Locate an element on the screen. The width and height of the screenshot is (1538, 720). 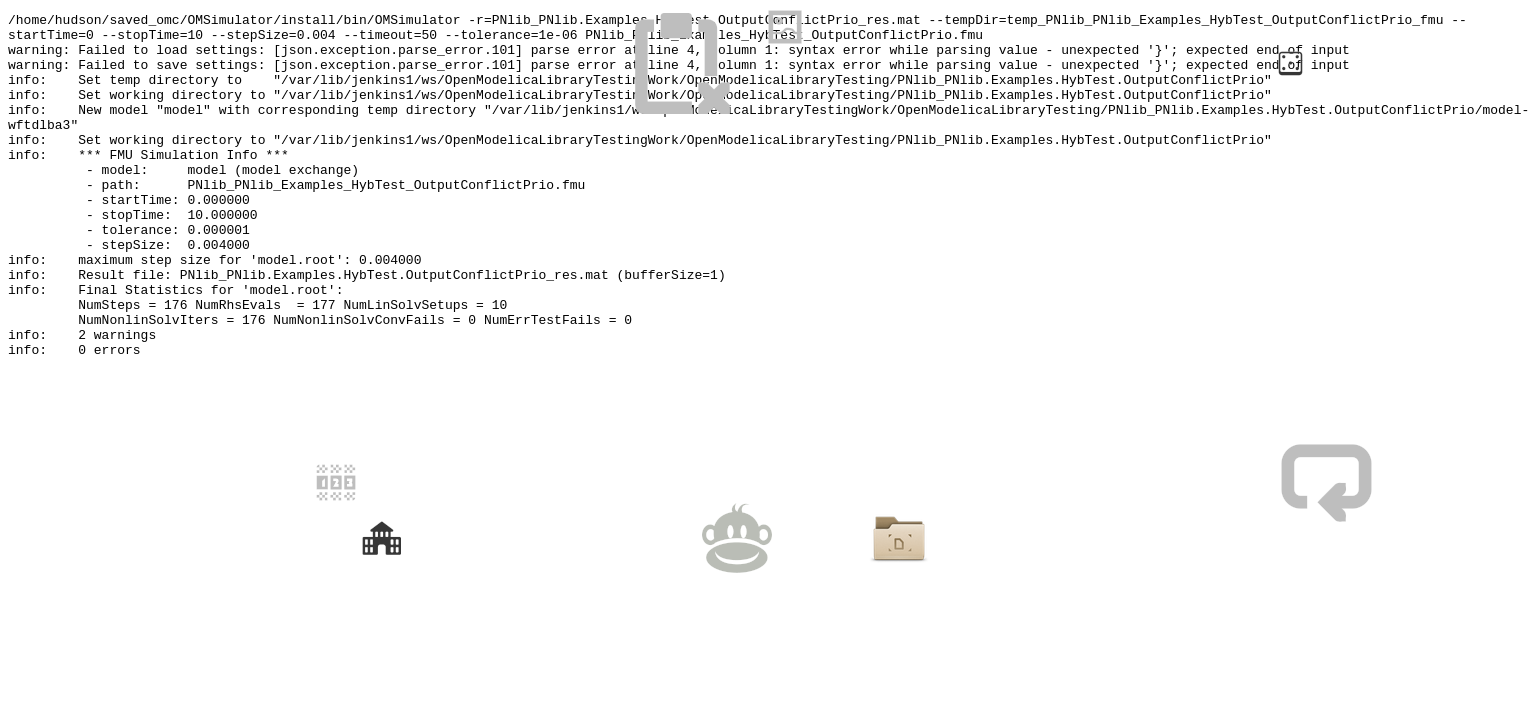
enable repeat mode for current playlist is located at coordinates (1326, 476).